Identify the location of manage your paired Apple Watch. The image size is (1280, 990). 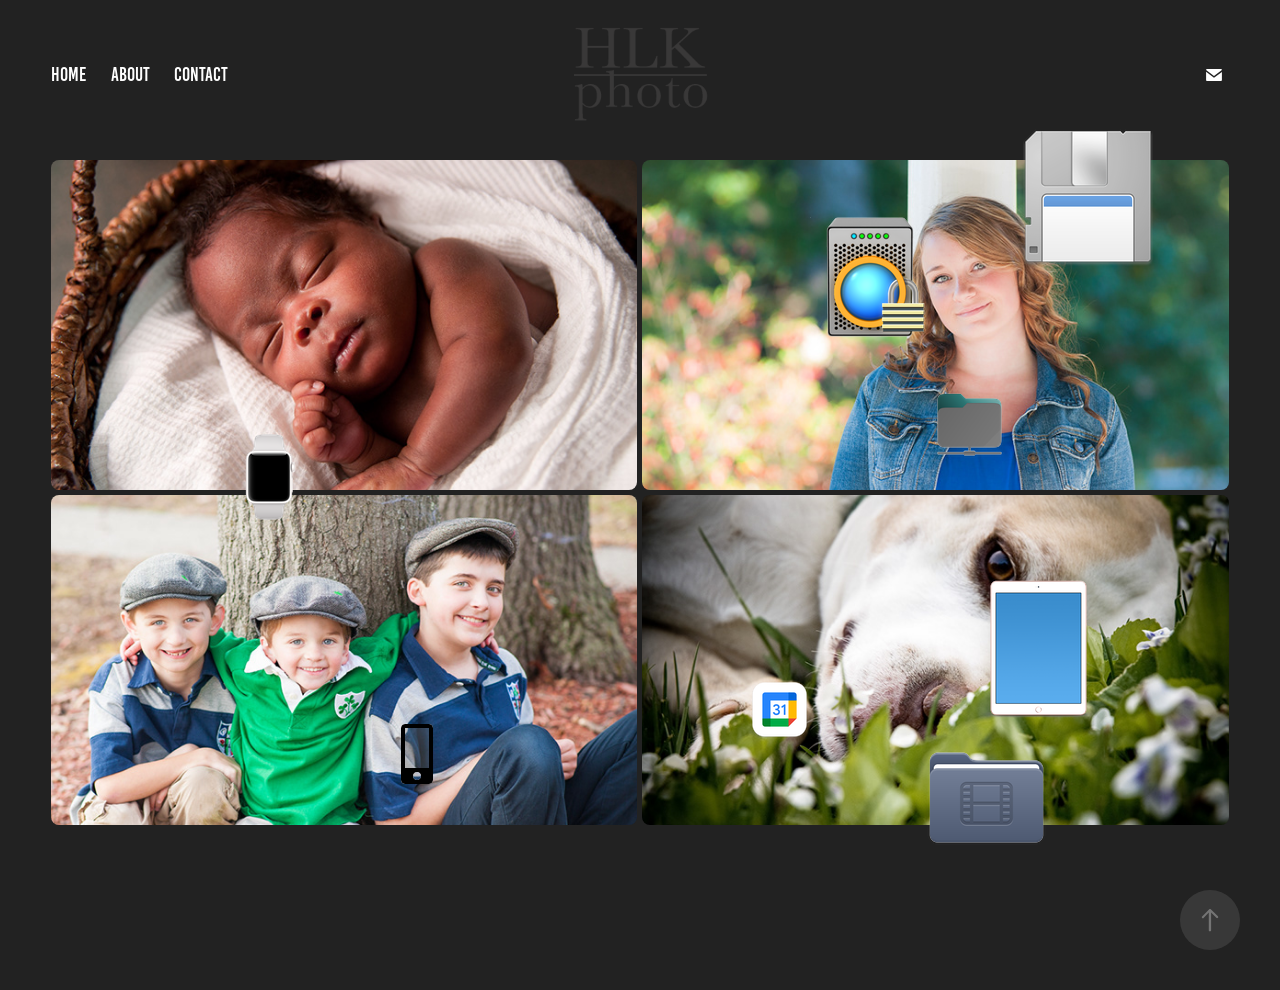
(269, 477).